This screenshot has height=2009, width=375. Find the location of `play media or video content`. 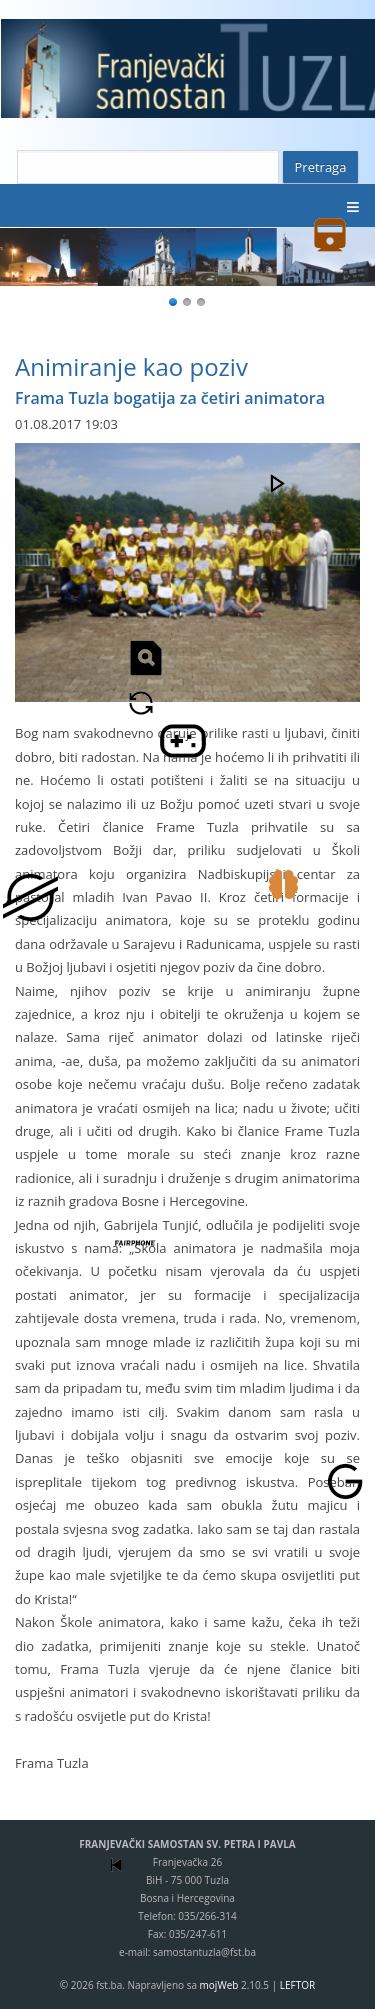

play media or video content is located at coordinates (275, 483).